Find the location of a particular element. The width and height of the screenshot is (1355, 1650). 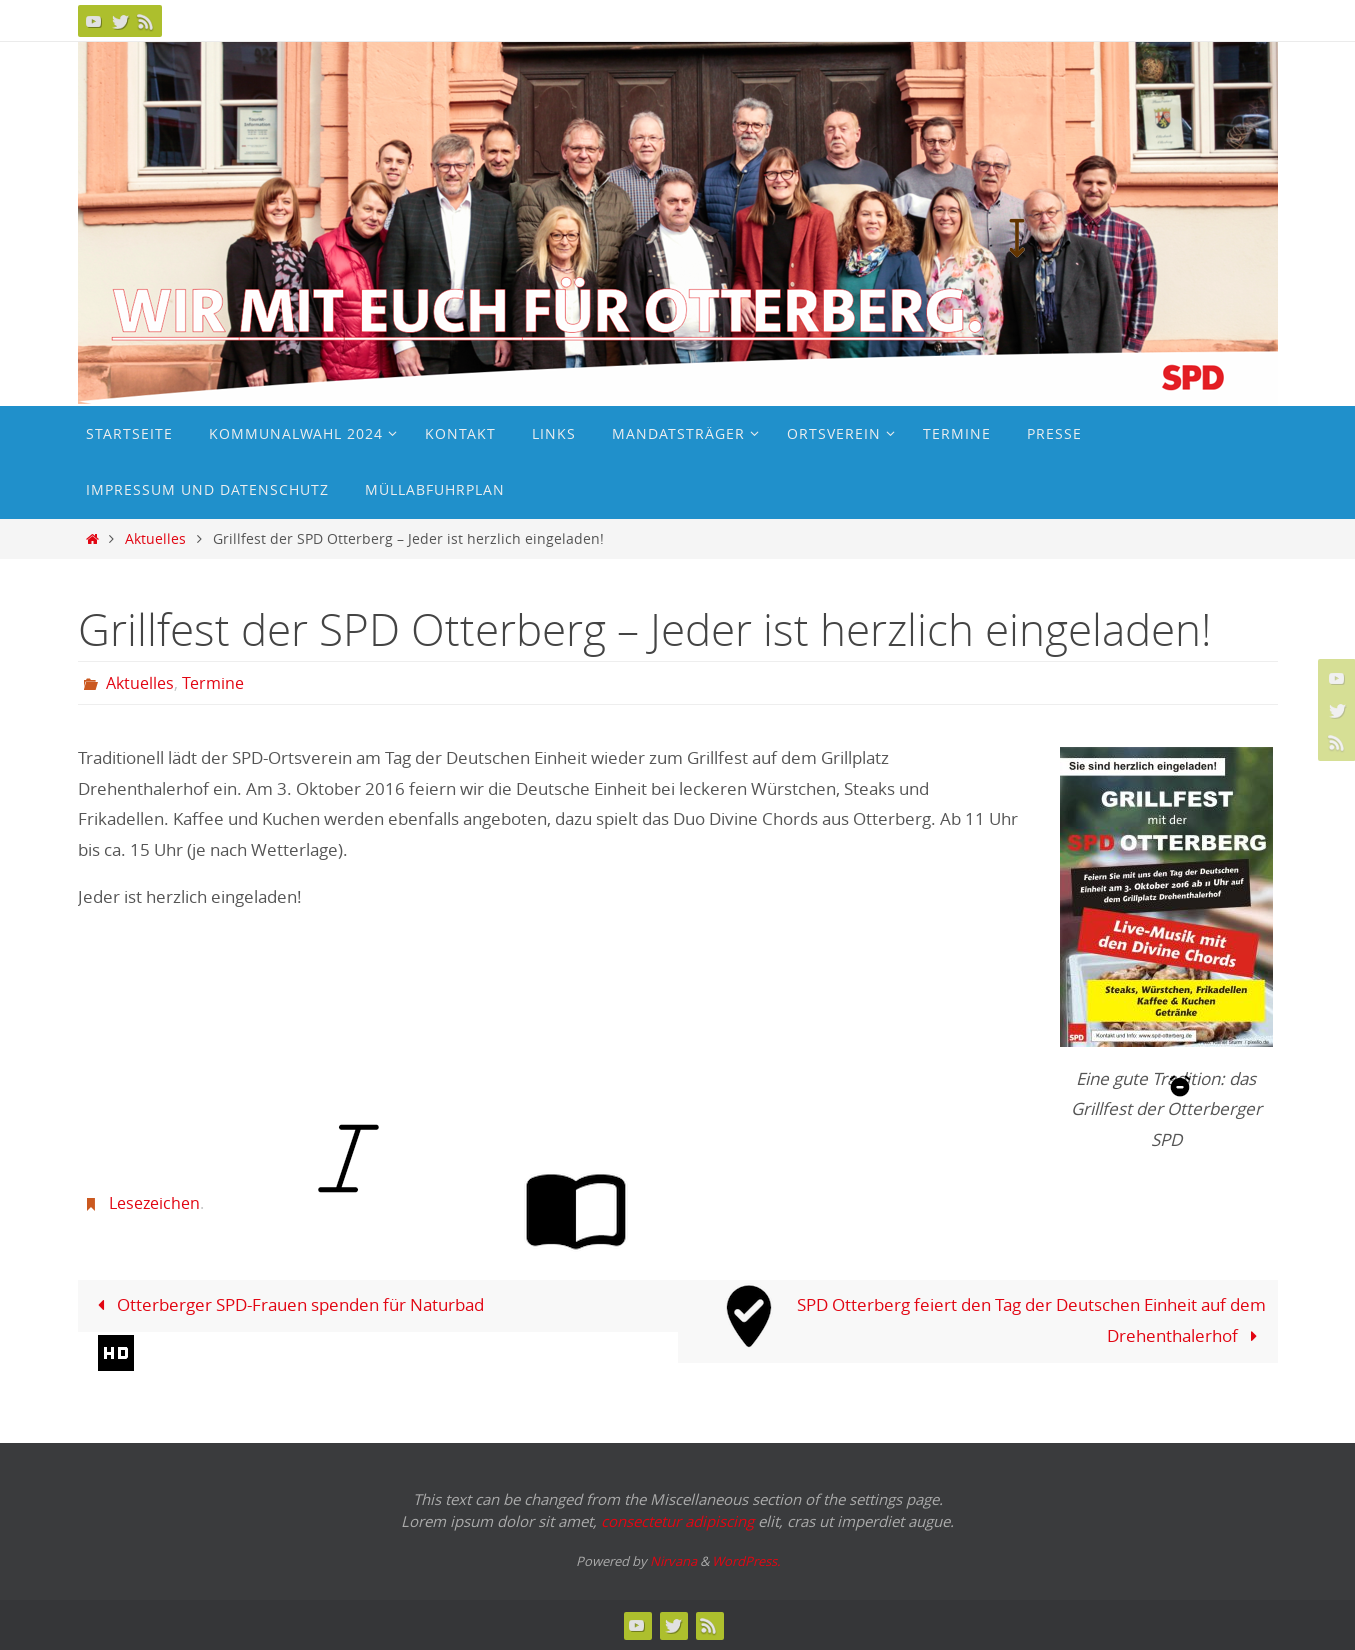

import contacts from address book is located at coordinates (576, 1208).